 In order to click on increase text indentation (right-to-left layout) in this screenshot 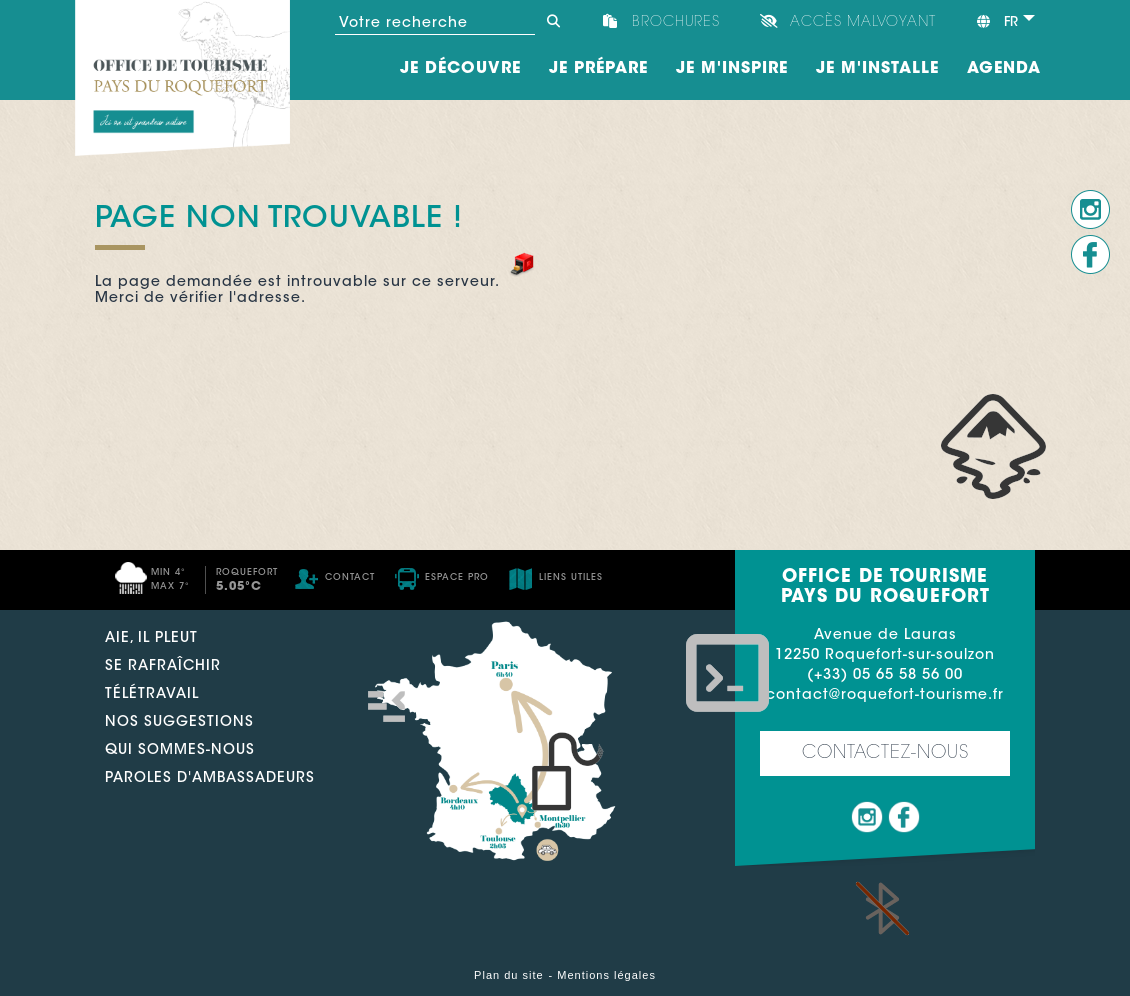, I will do `click(386, 706)`.